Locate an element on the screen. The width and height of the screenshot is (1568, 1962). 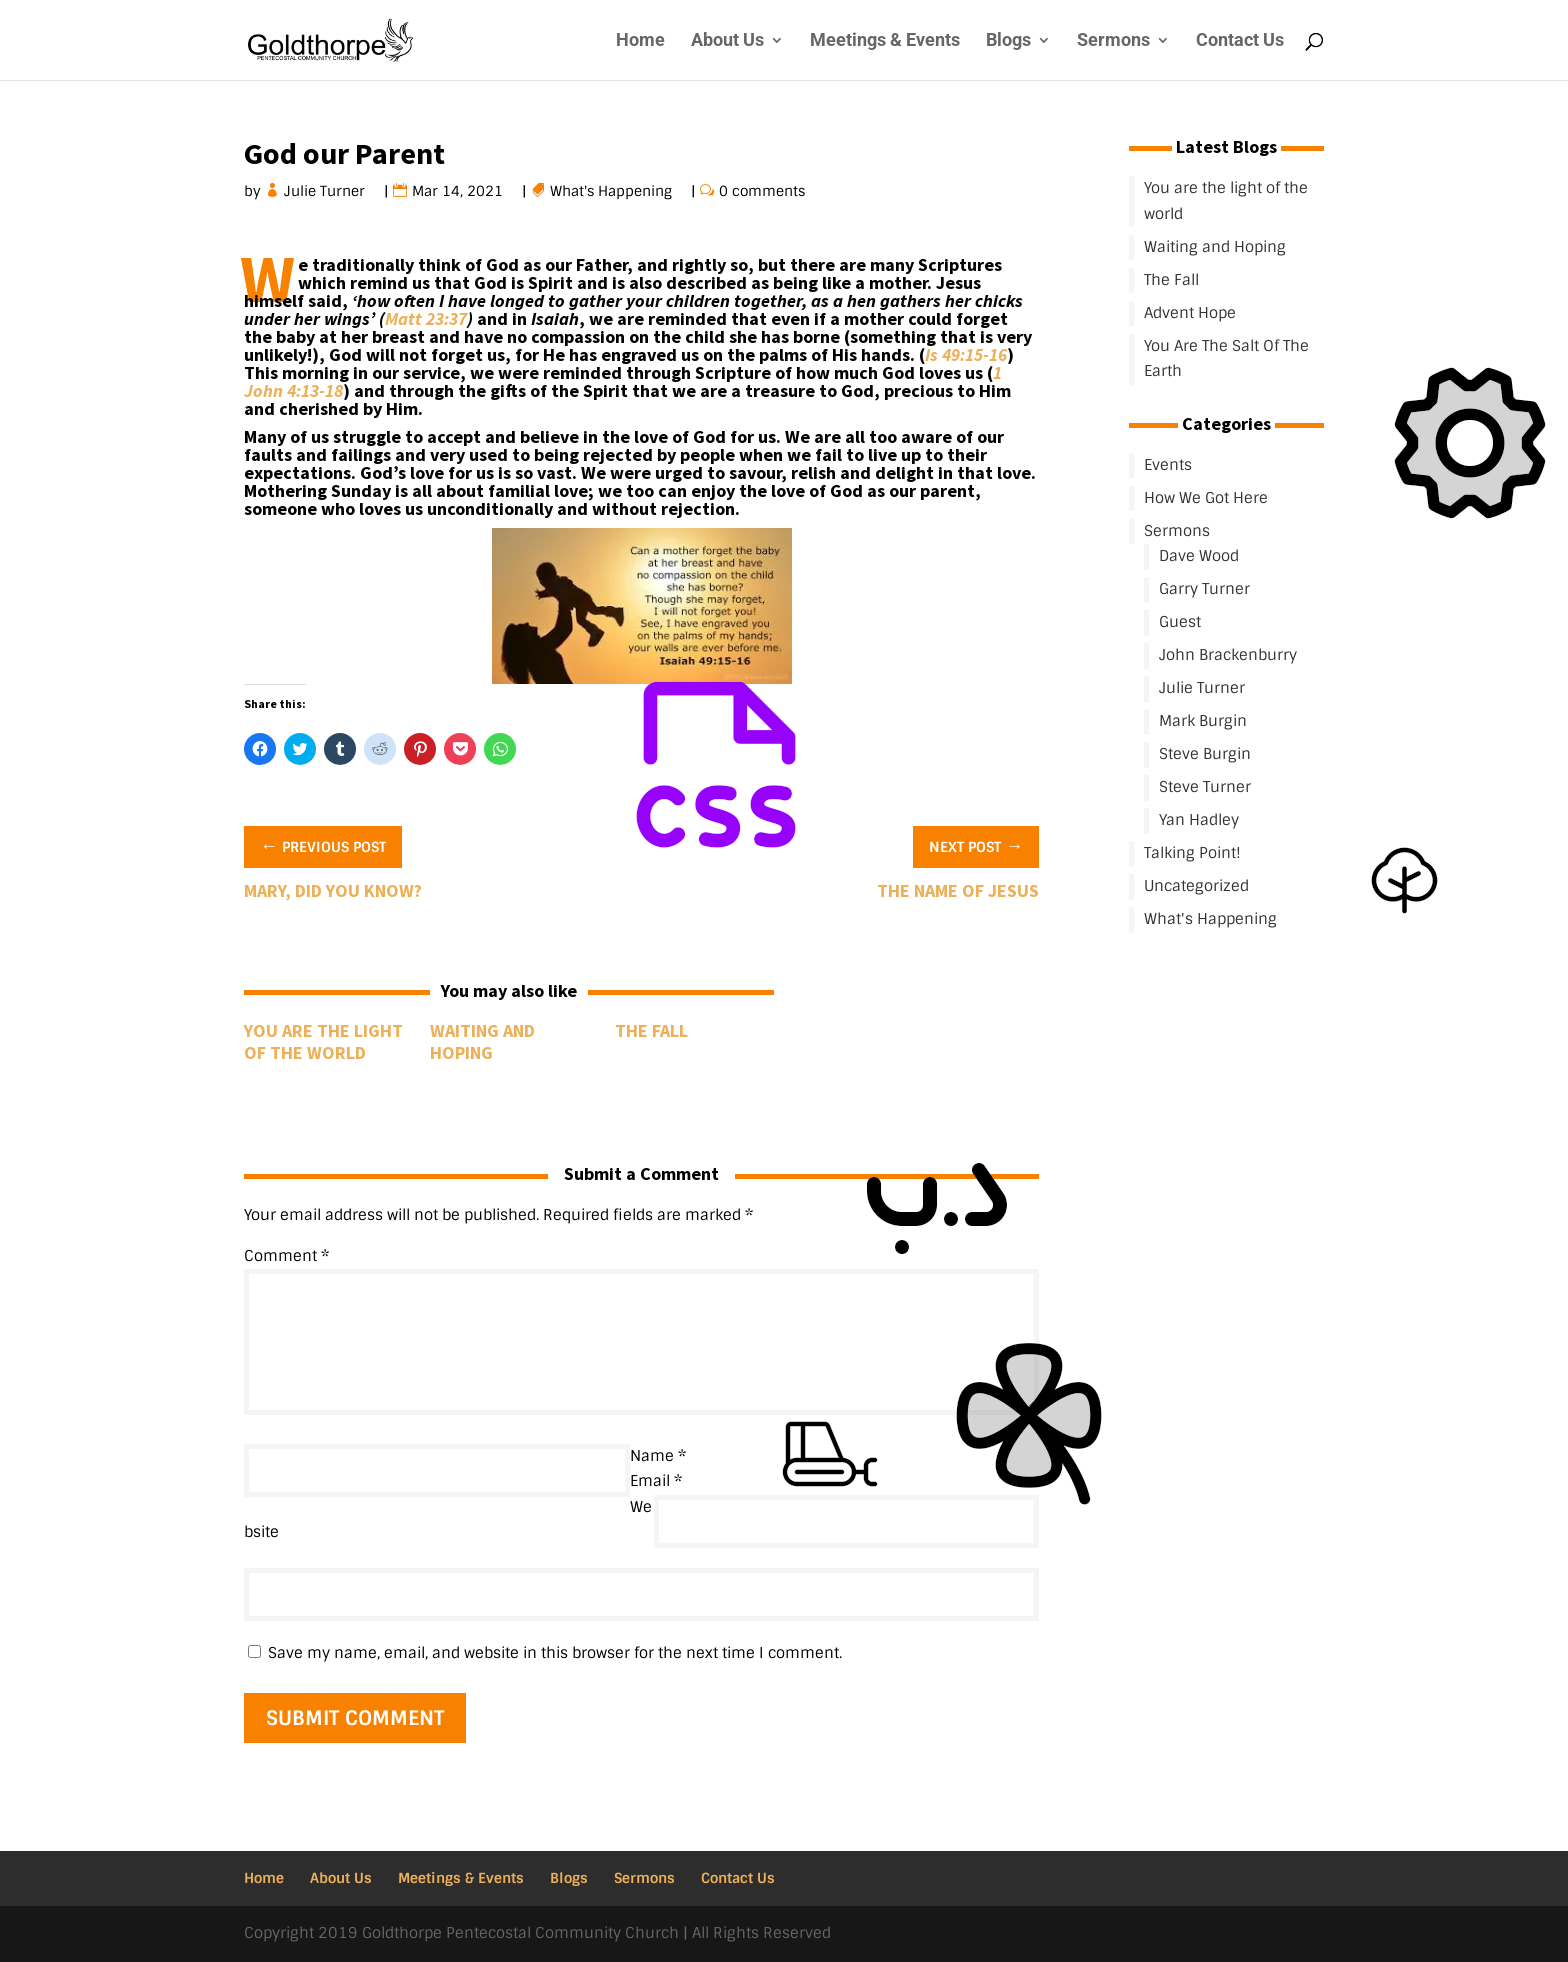
access settings or preferences is located at coordinates (1470, 443).